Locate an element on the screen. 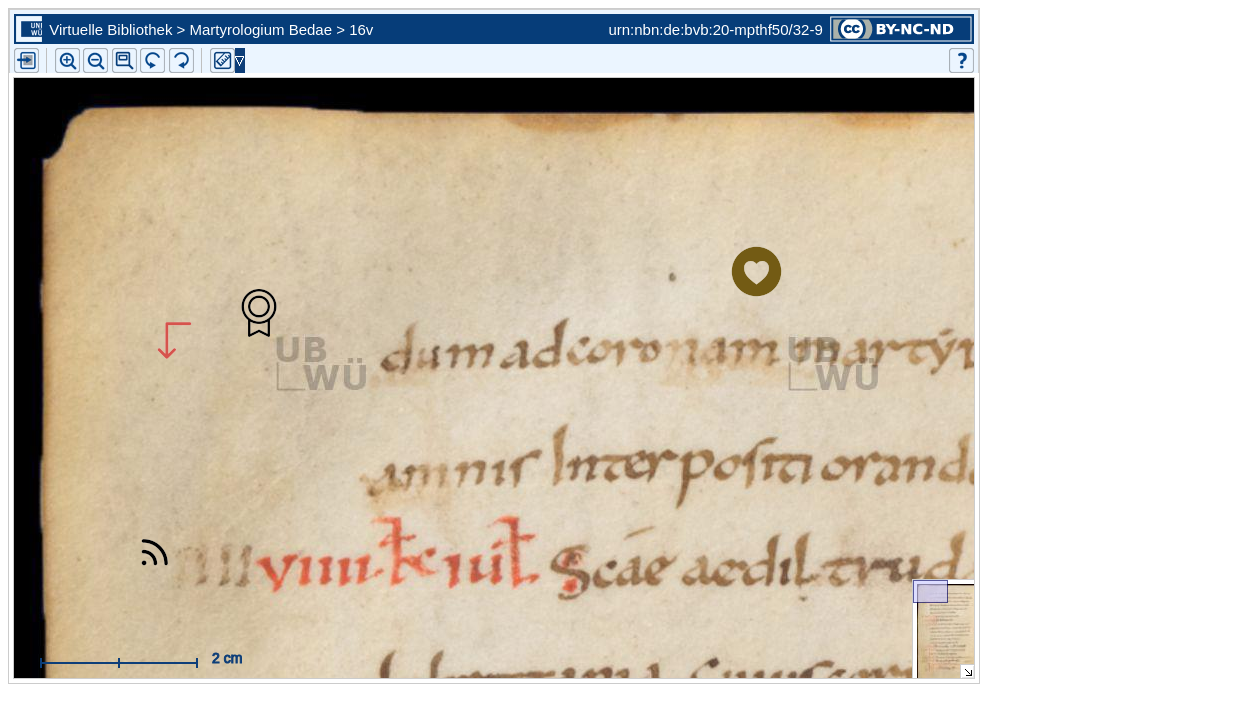  view achievements or awards is located at coordinates (259, 313).